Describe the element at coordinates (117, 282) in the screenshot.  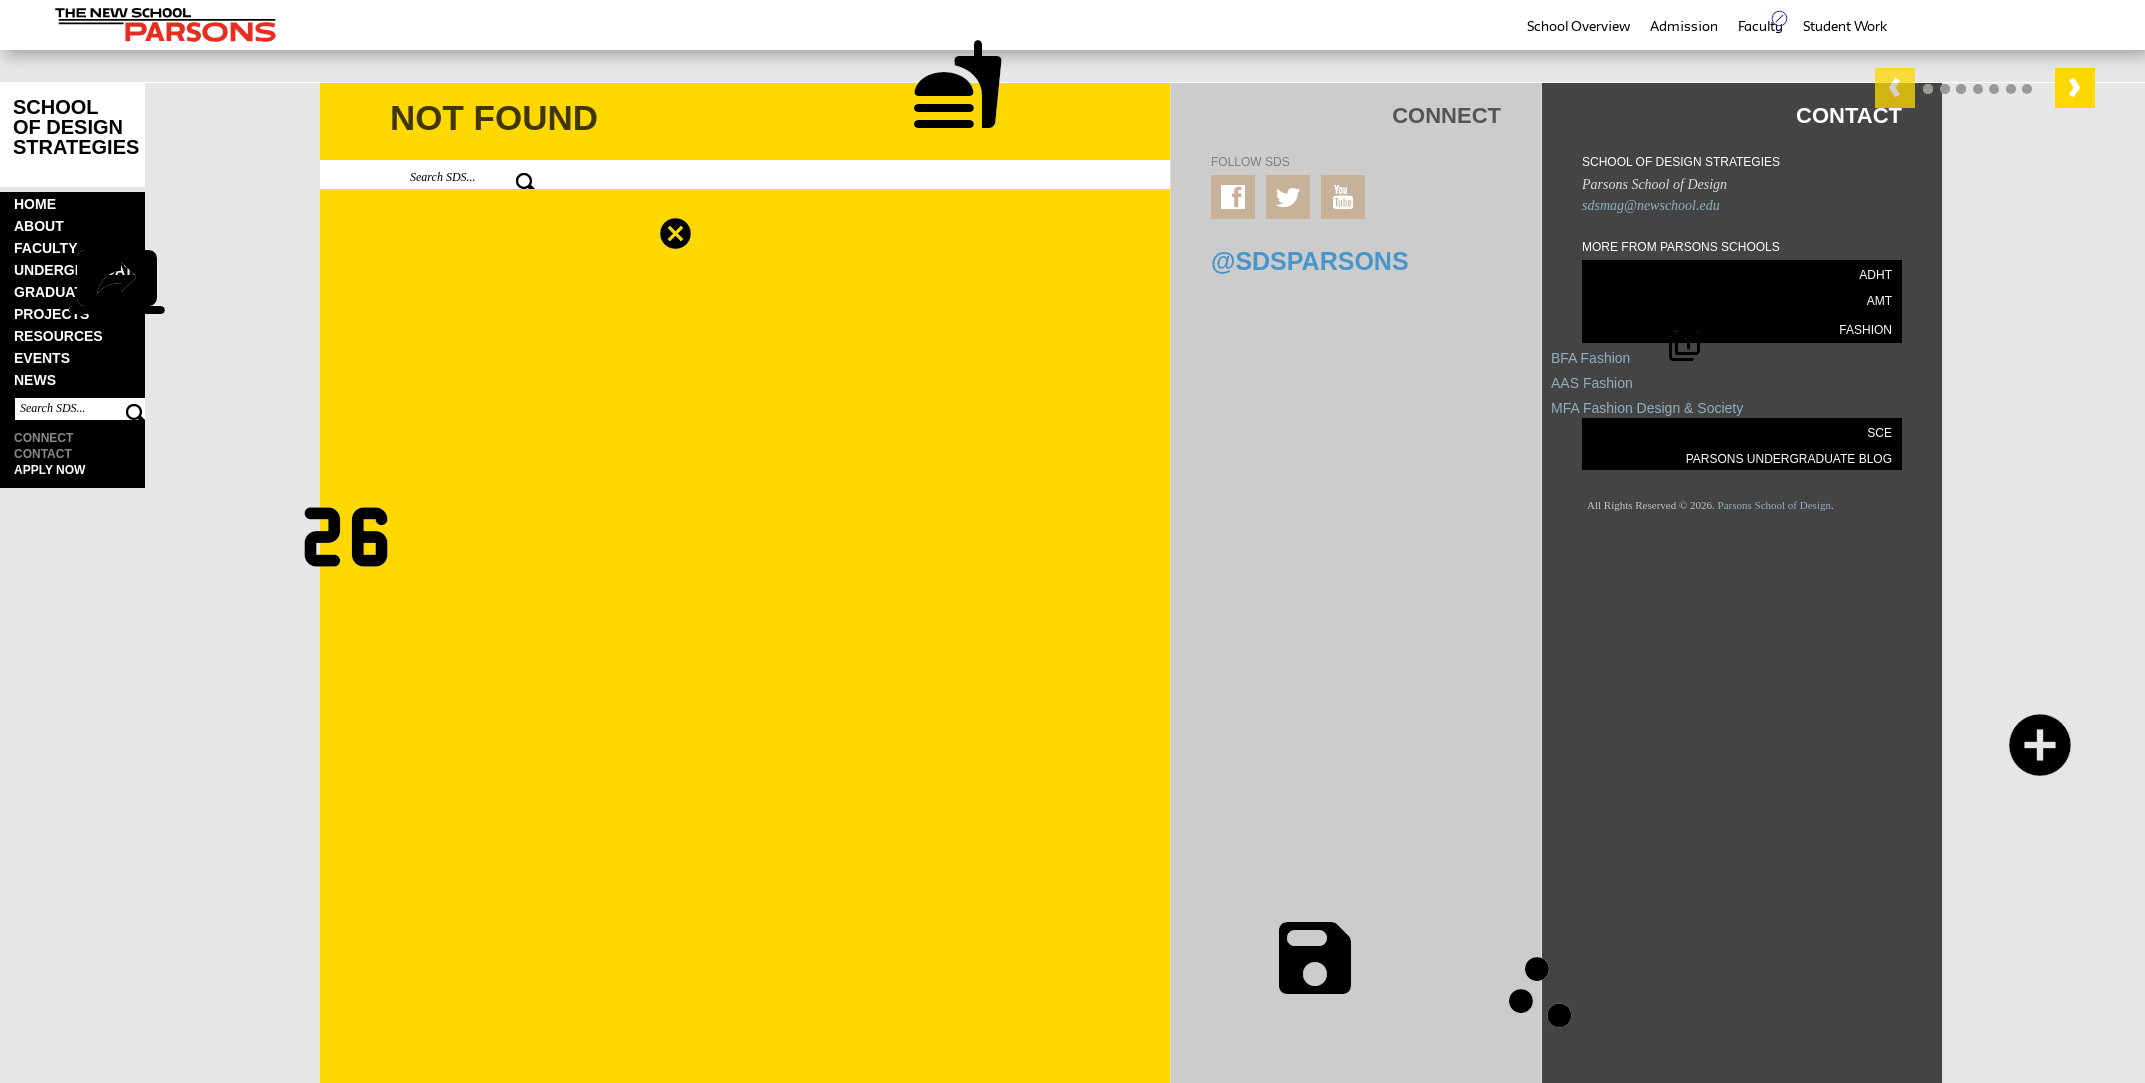
I see `share your screen with others` at that location.